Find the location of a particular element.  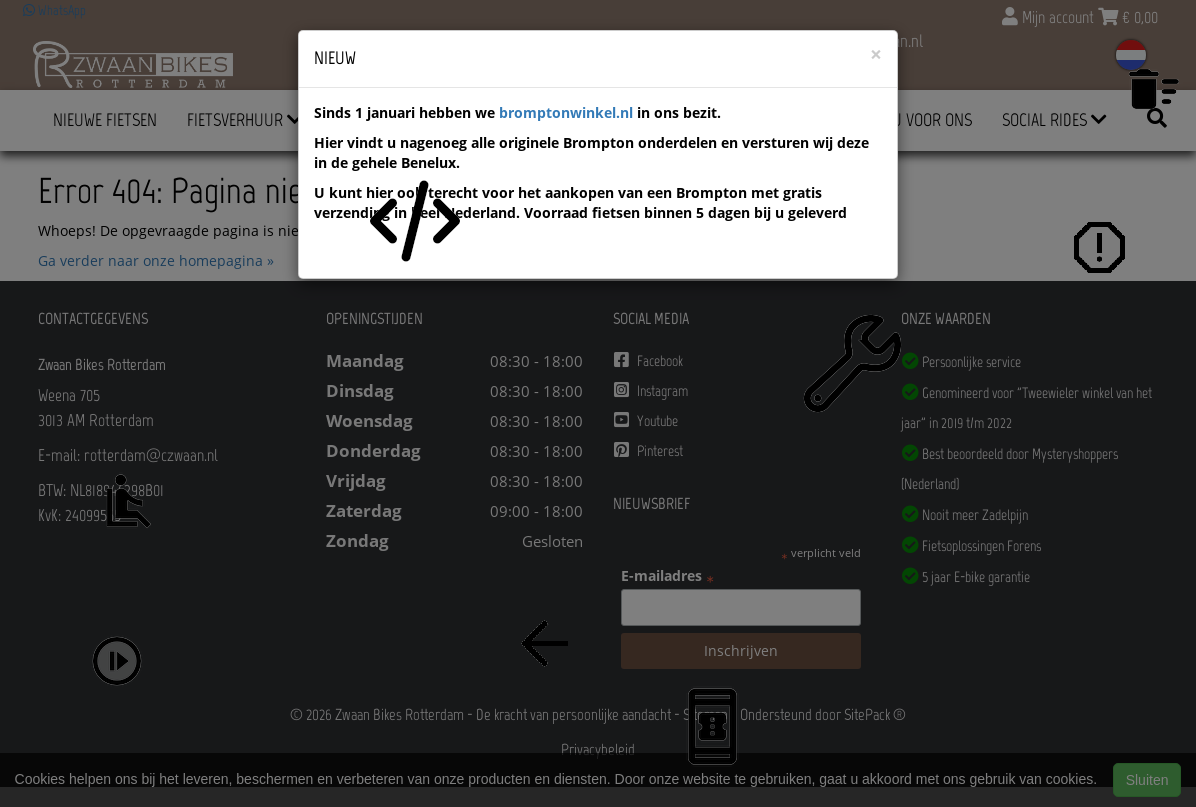

book an appointment or reservation online is located at coordinates (712, 726).